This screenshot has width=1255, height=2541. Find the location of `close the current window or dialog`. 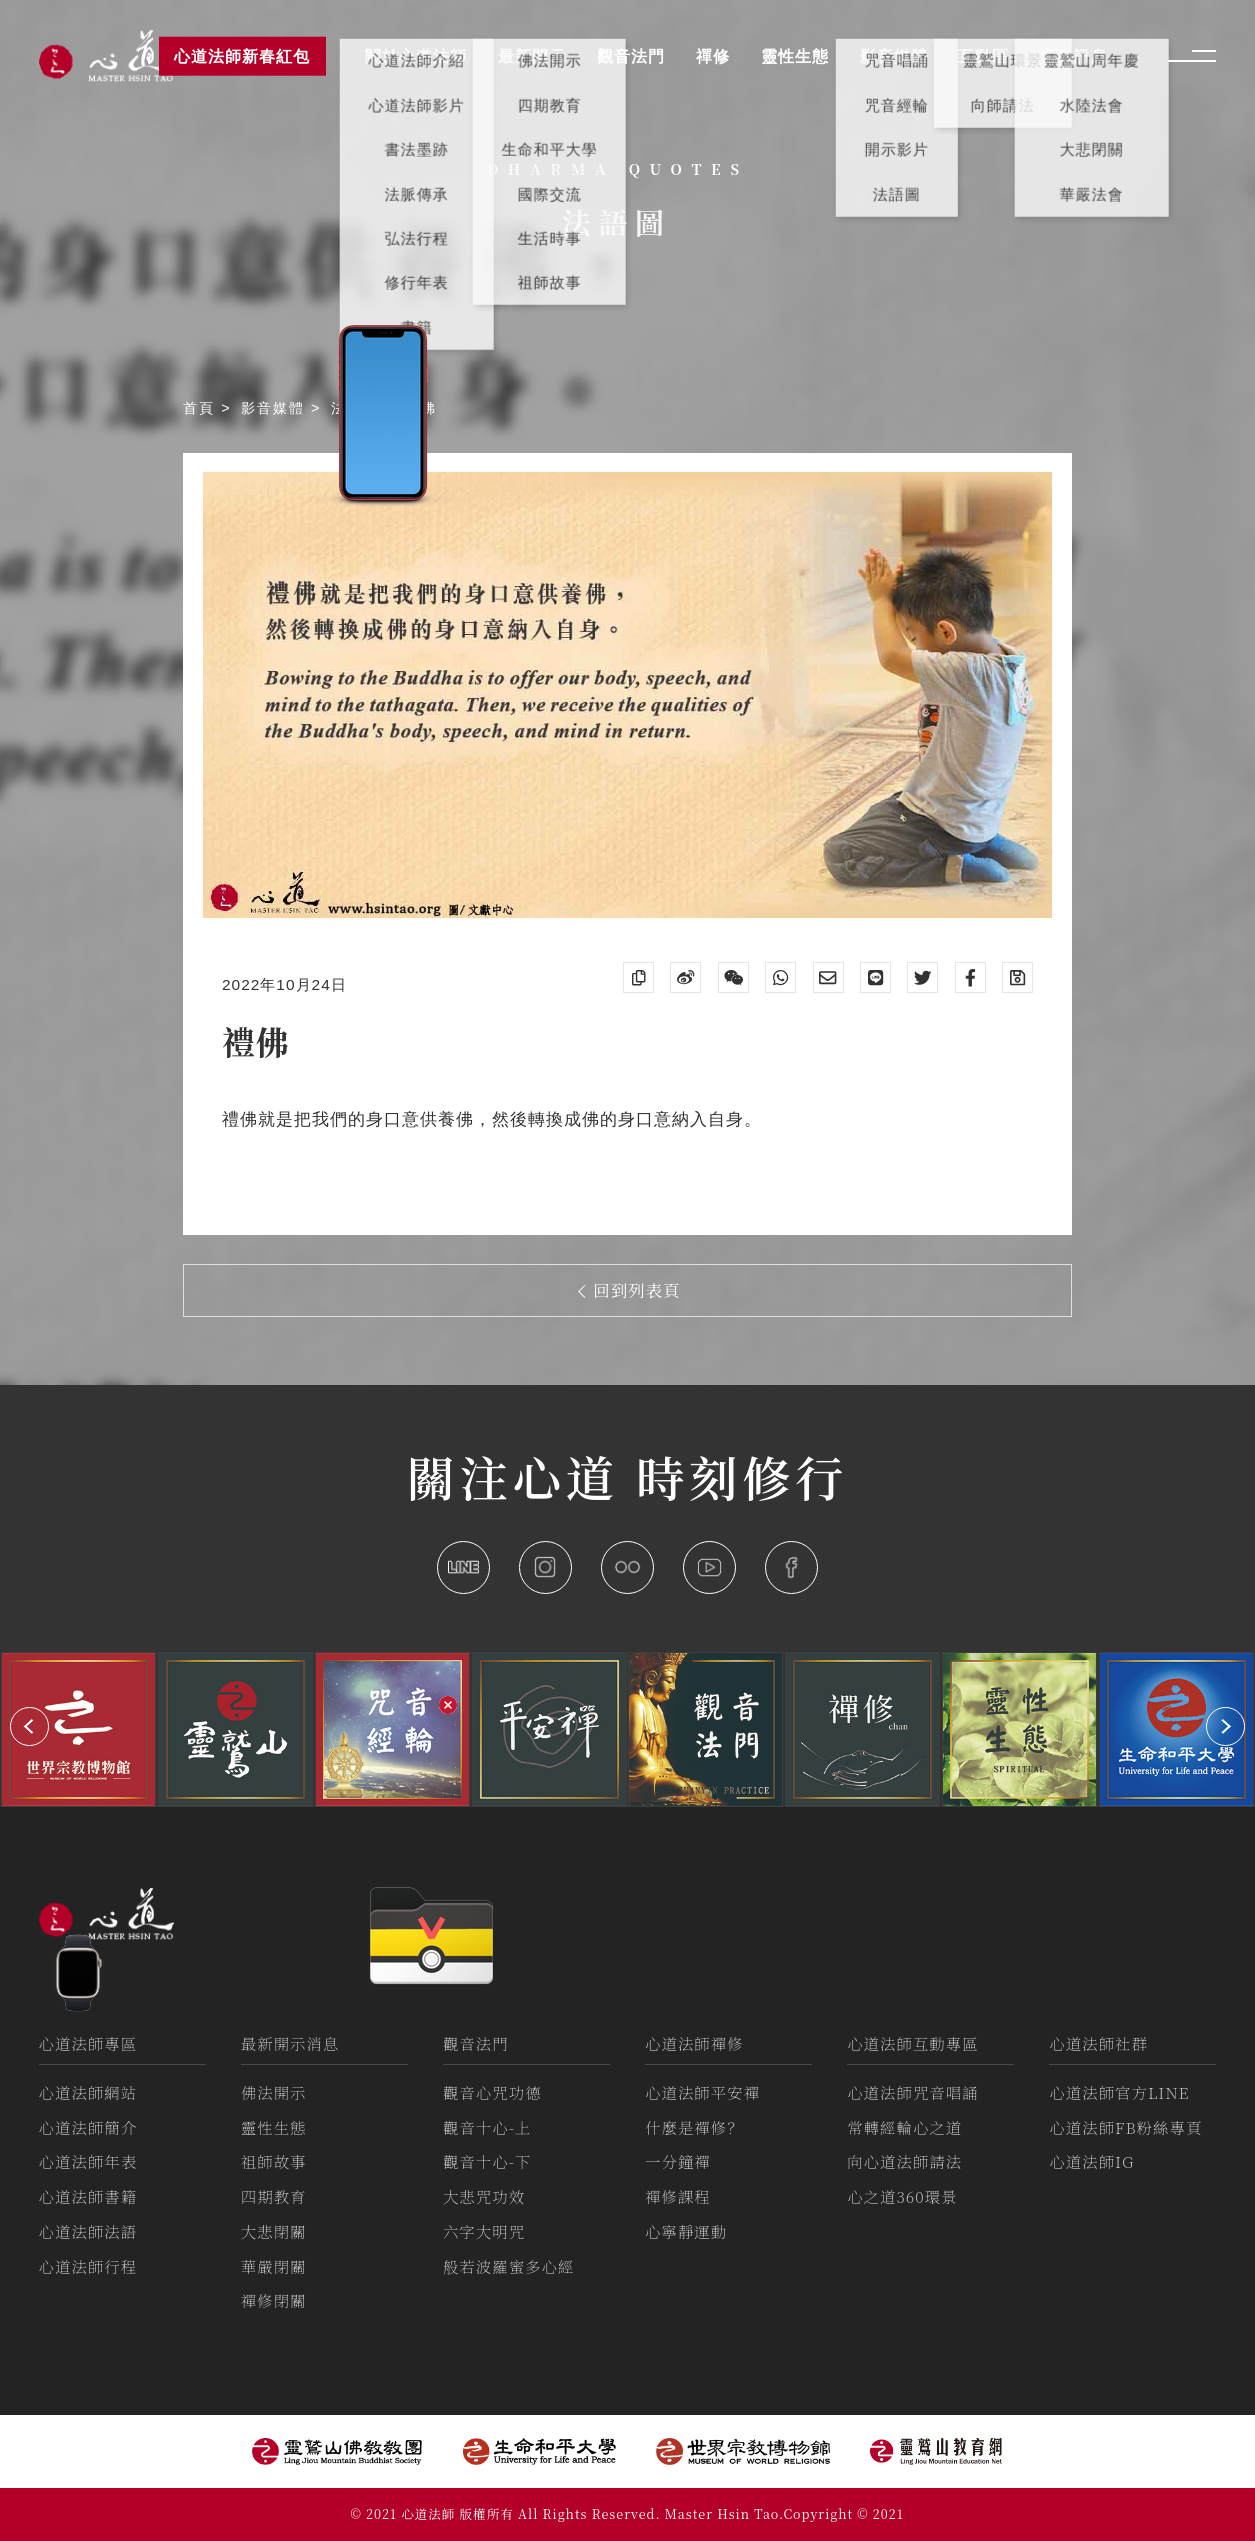

close the current window or dialog is located at coordinates (448, 1705).